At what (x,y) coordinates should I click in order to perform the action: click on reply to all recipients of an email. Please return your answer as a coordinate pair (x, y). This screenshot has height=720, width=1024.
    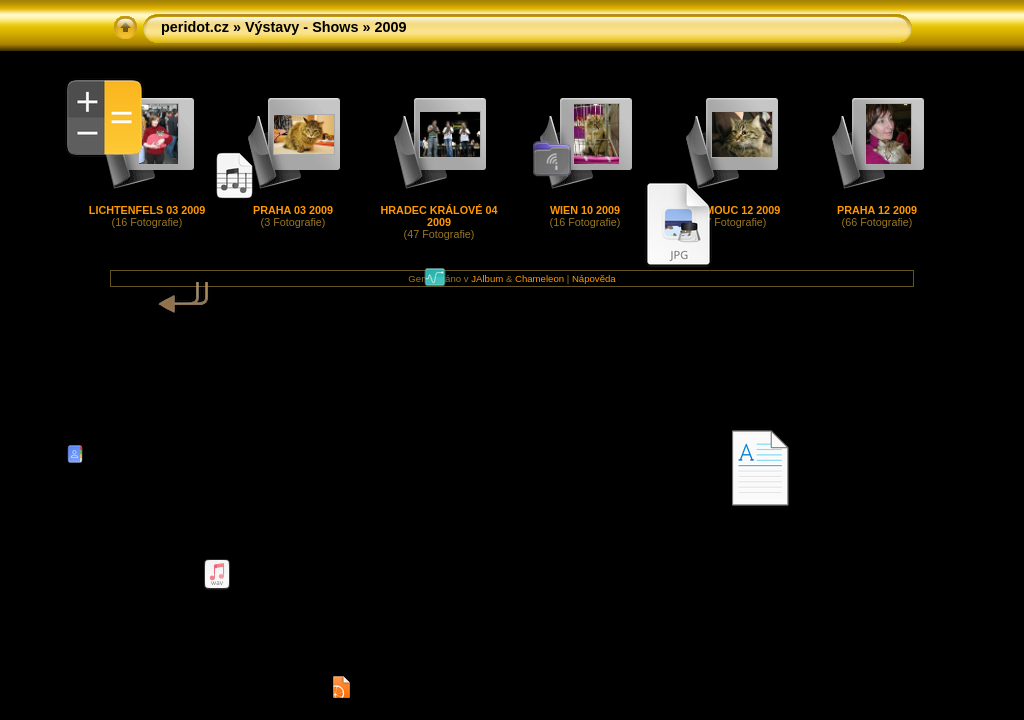
    Looking at the image, I should click on (182, 293).